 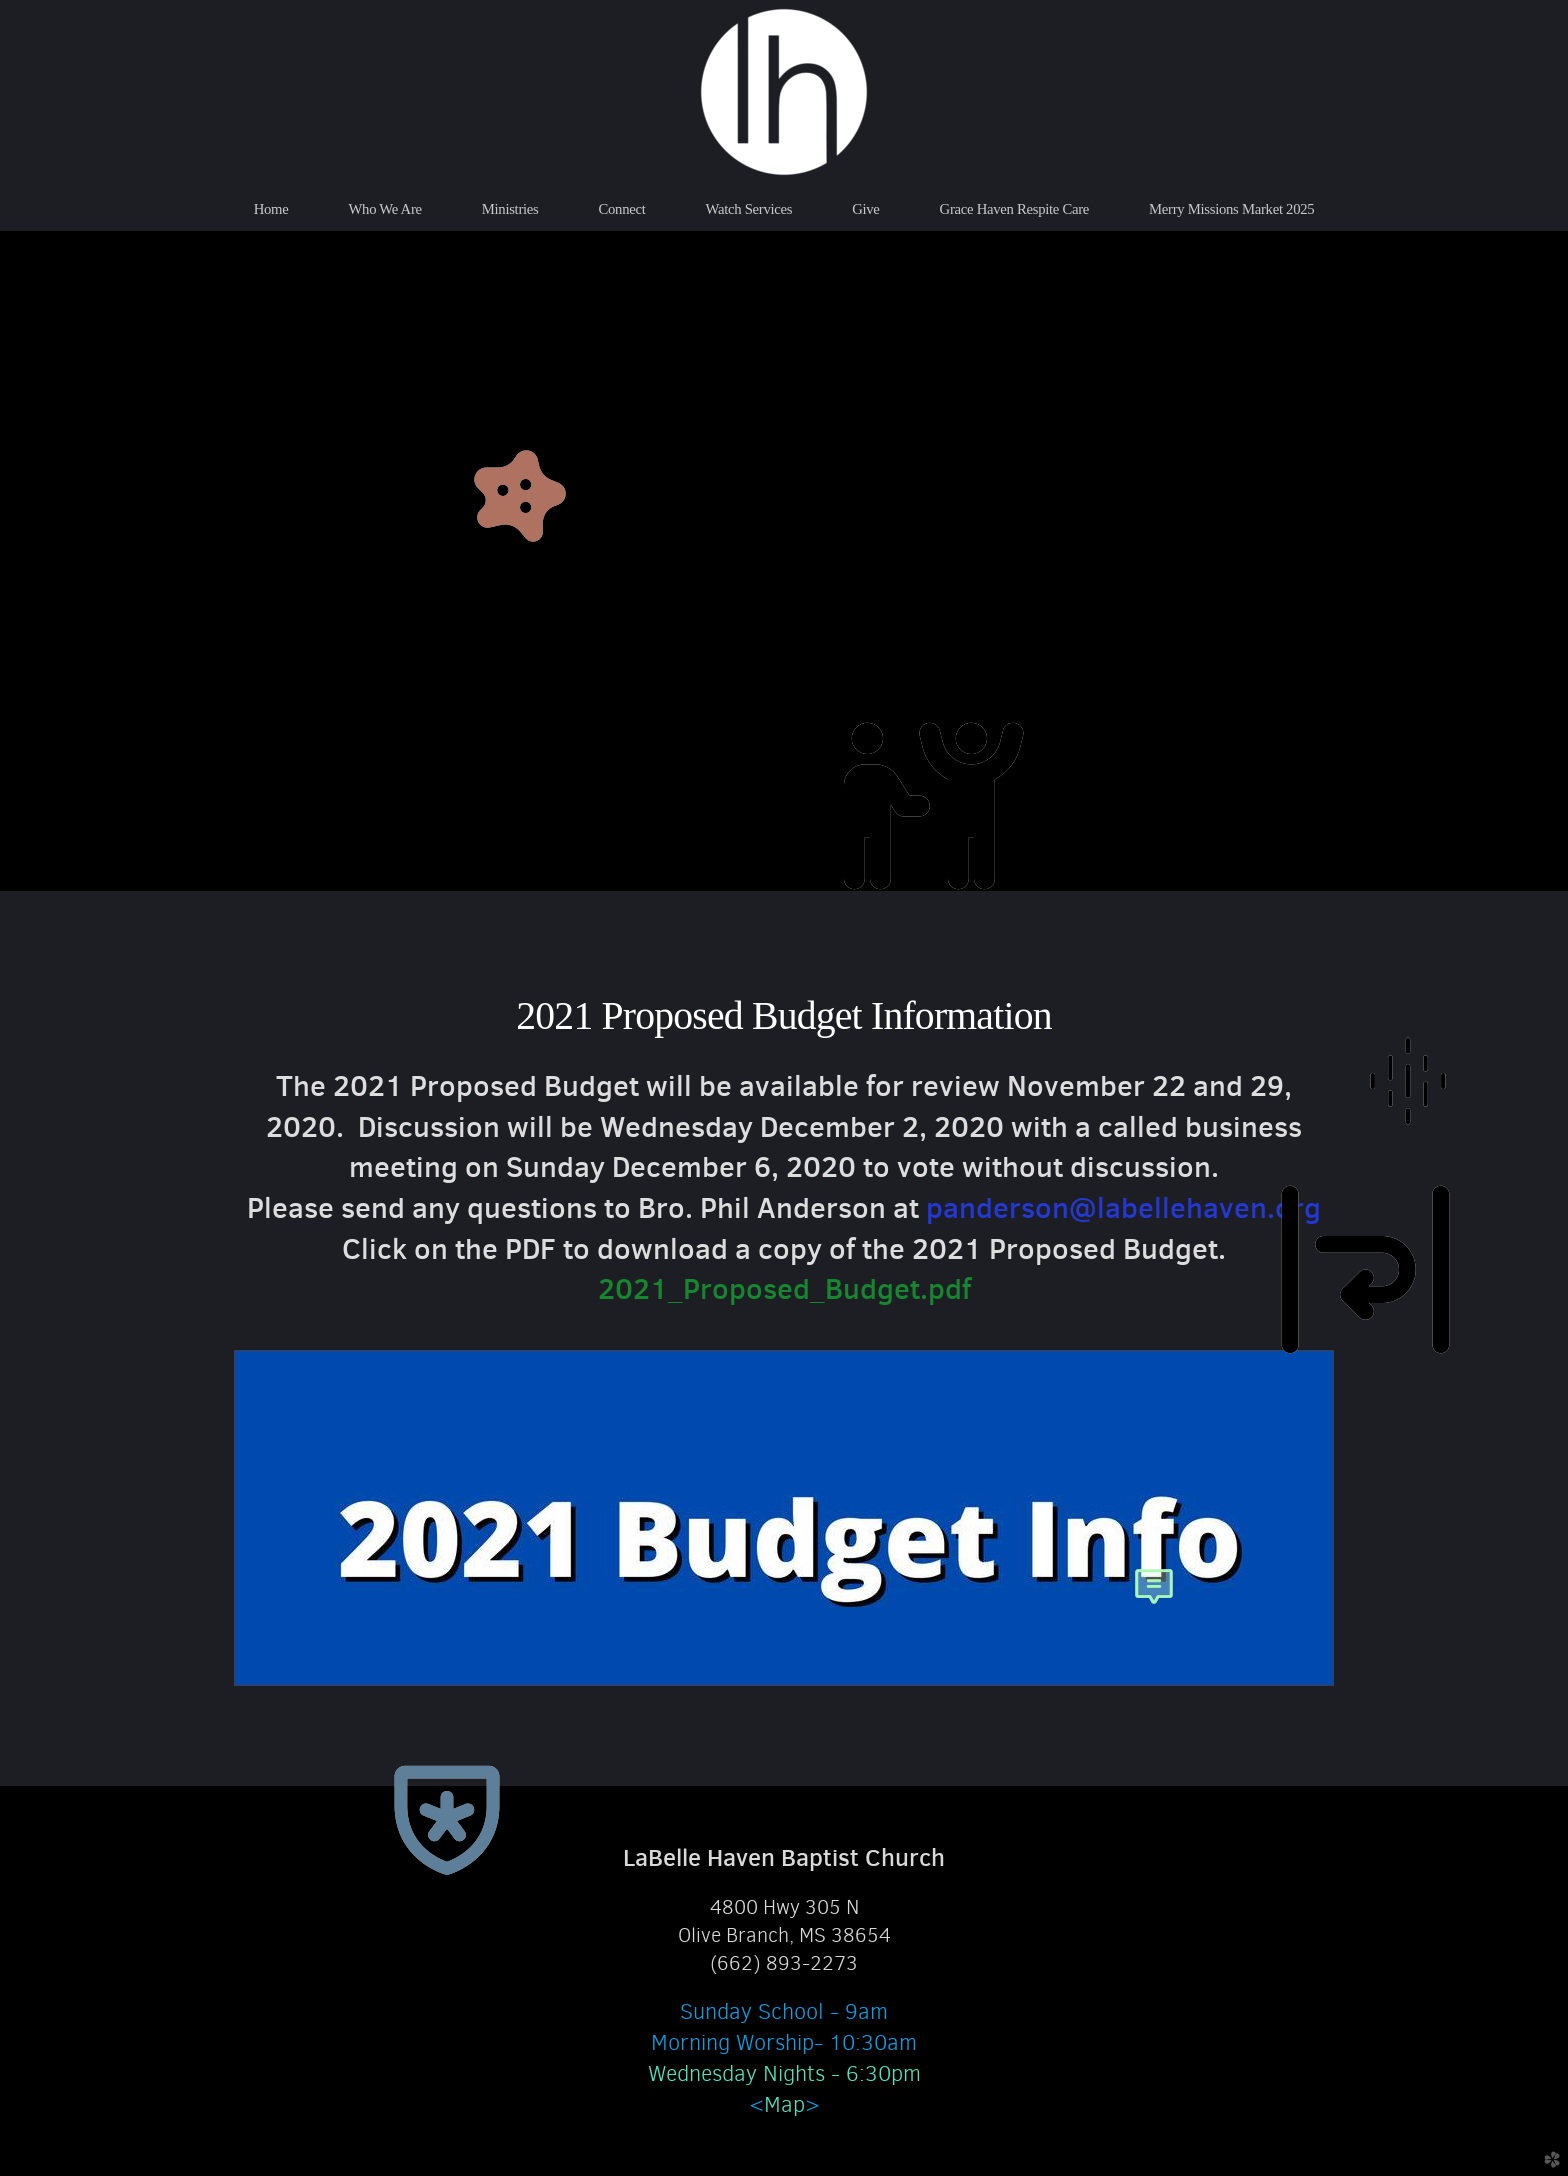 What do you see at coordinates (447, 1814) in the screenshot?
I see `indicates premium or enhanced security status` at bounding box center [447, 1814].